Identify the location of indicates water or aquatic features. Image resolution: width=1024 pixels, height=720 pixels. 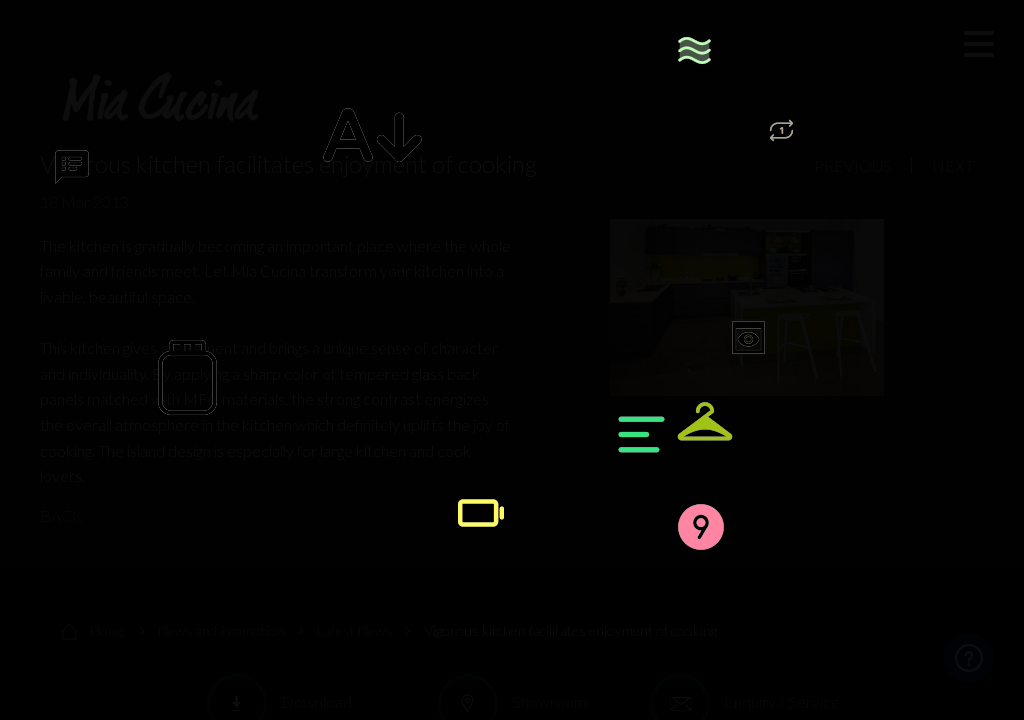
(694, 50).